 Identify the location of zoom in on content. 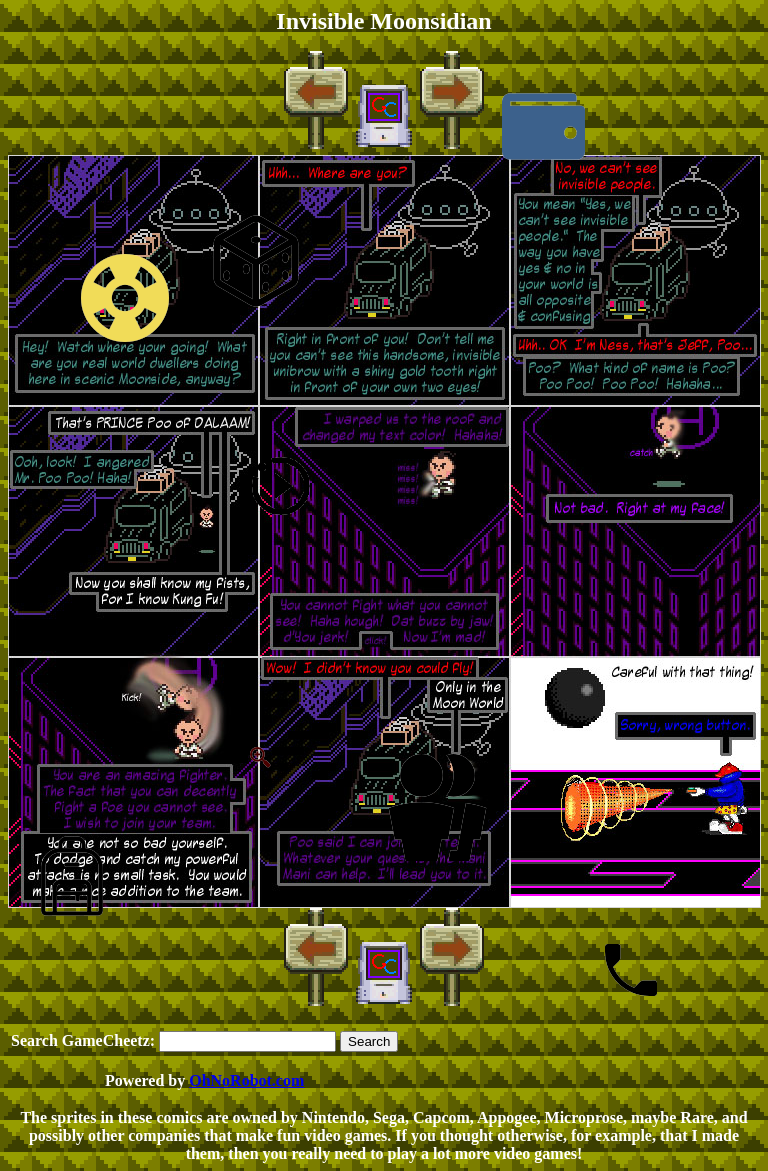
(260, 757).